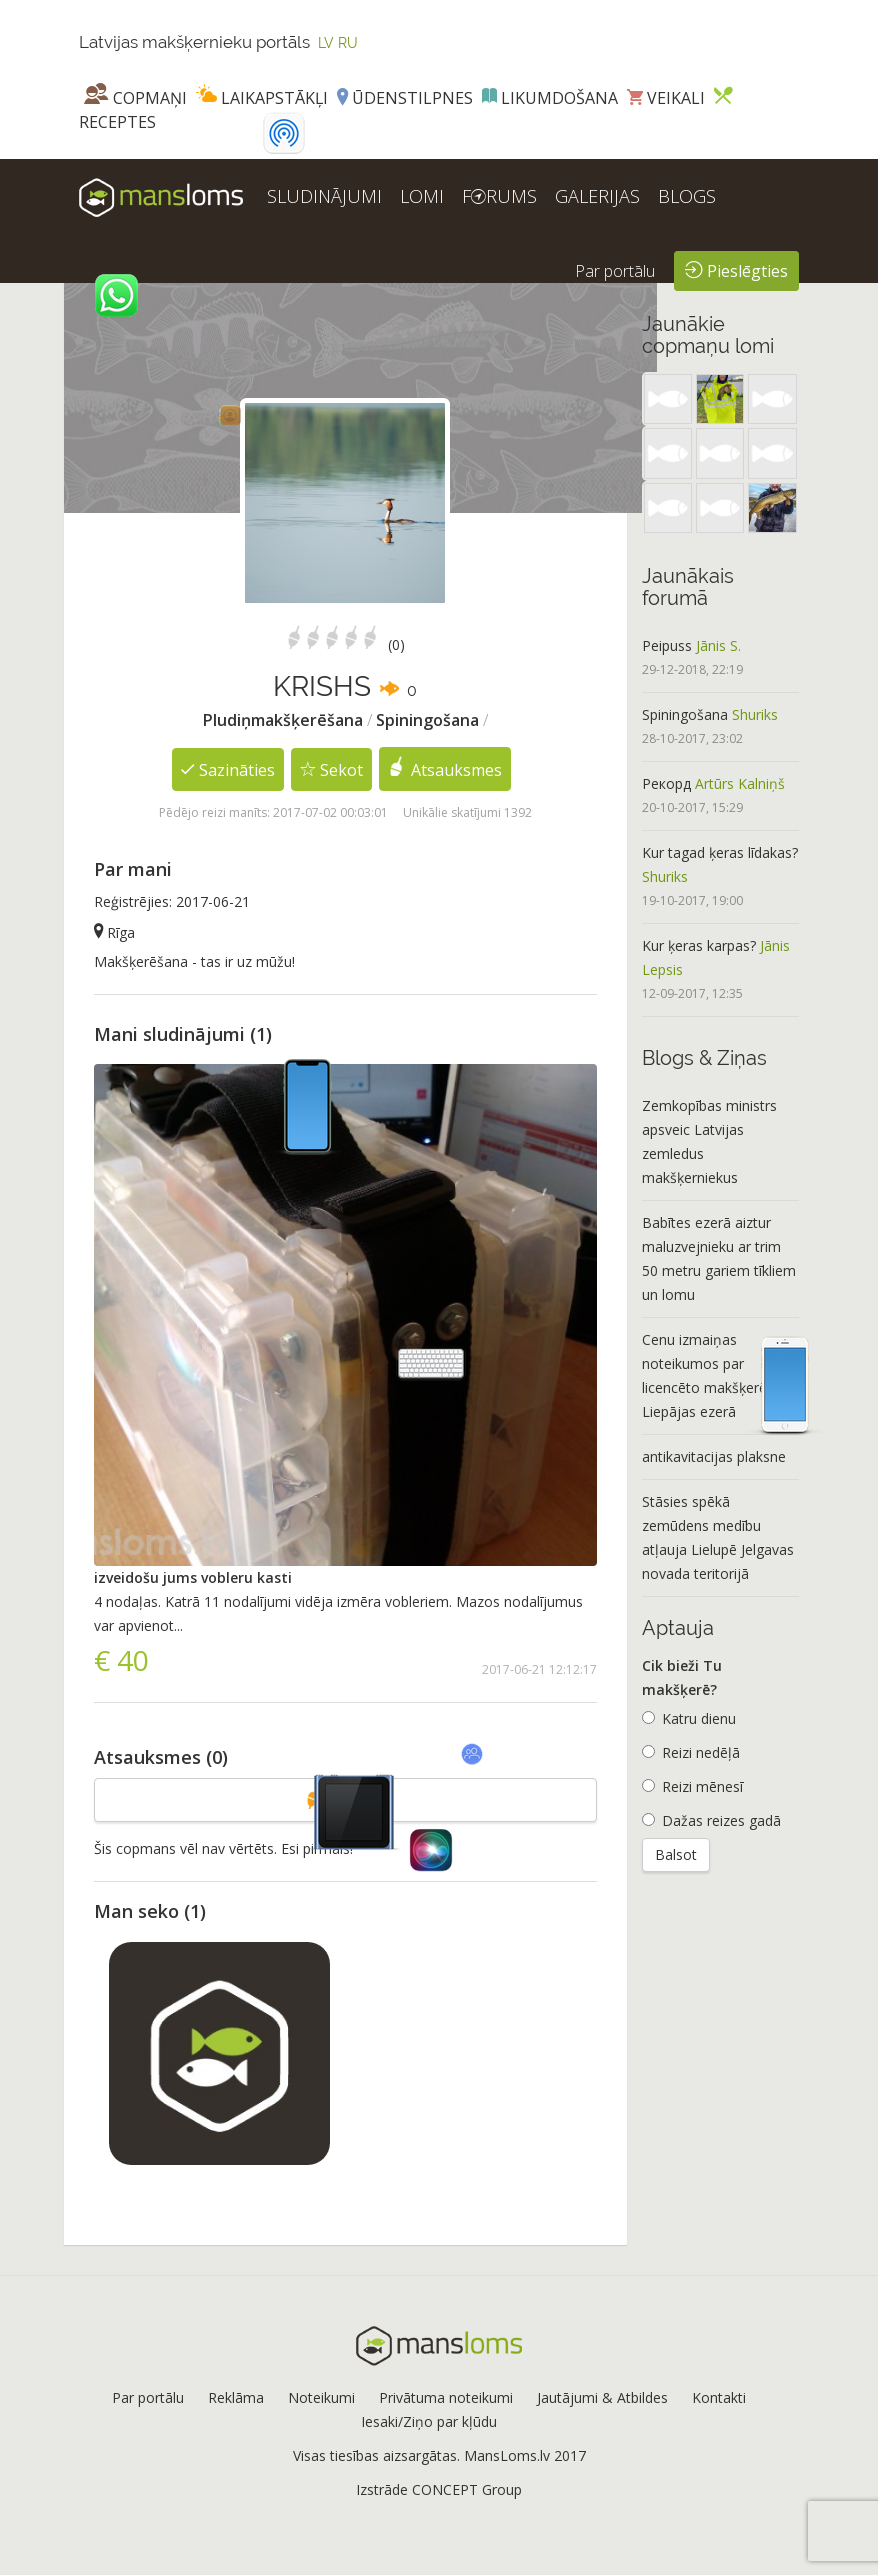  What do you see at coordinates (431, 1364) in the screenshot?
I see `indicates keyboard is connected` at bounding box center [431, 1364].